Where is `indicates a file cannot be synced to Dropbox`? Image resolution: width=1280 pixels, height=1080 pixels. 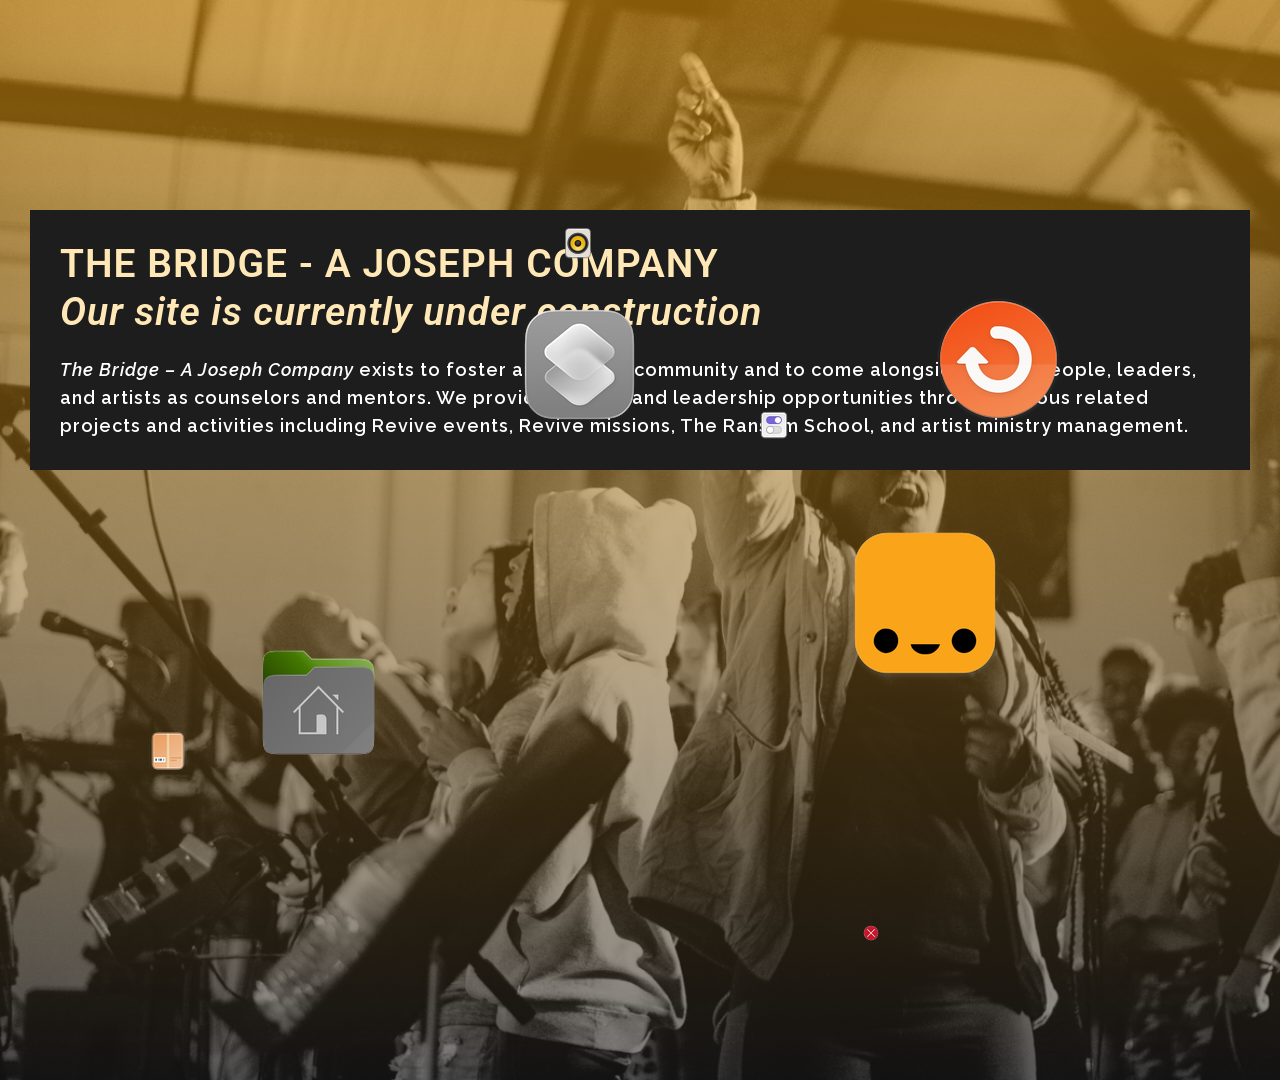
indicates a file cannot be synced to Dropbox is located at coordinates (871, 933).